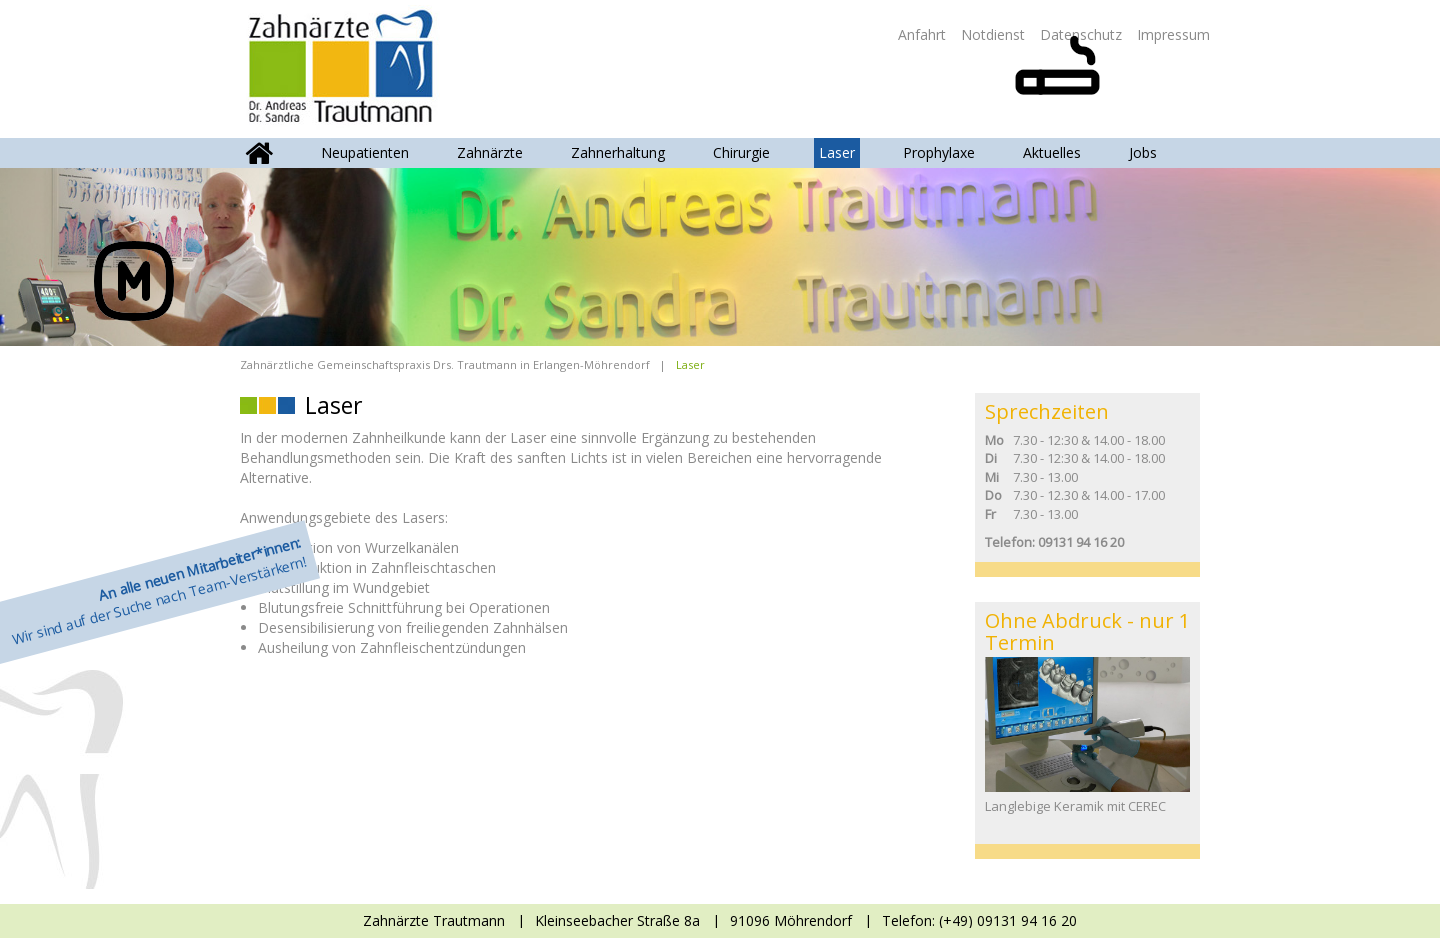 This screenshot has width=1440, height=938. Describe the element at coordinates (134, 281) in the screenshot. I see `access metro or subway transit options` at that location.